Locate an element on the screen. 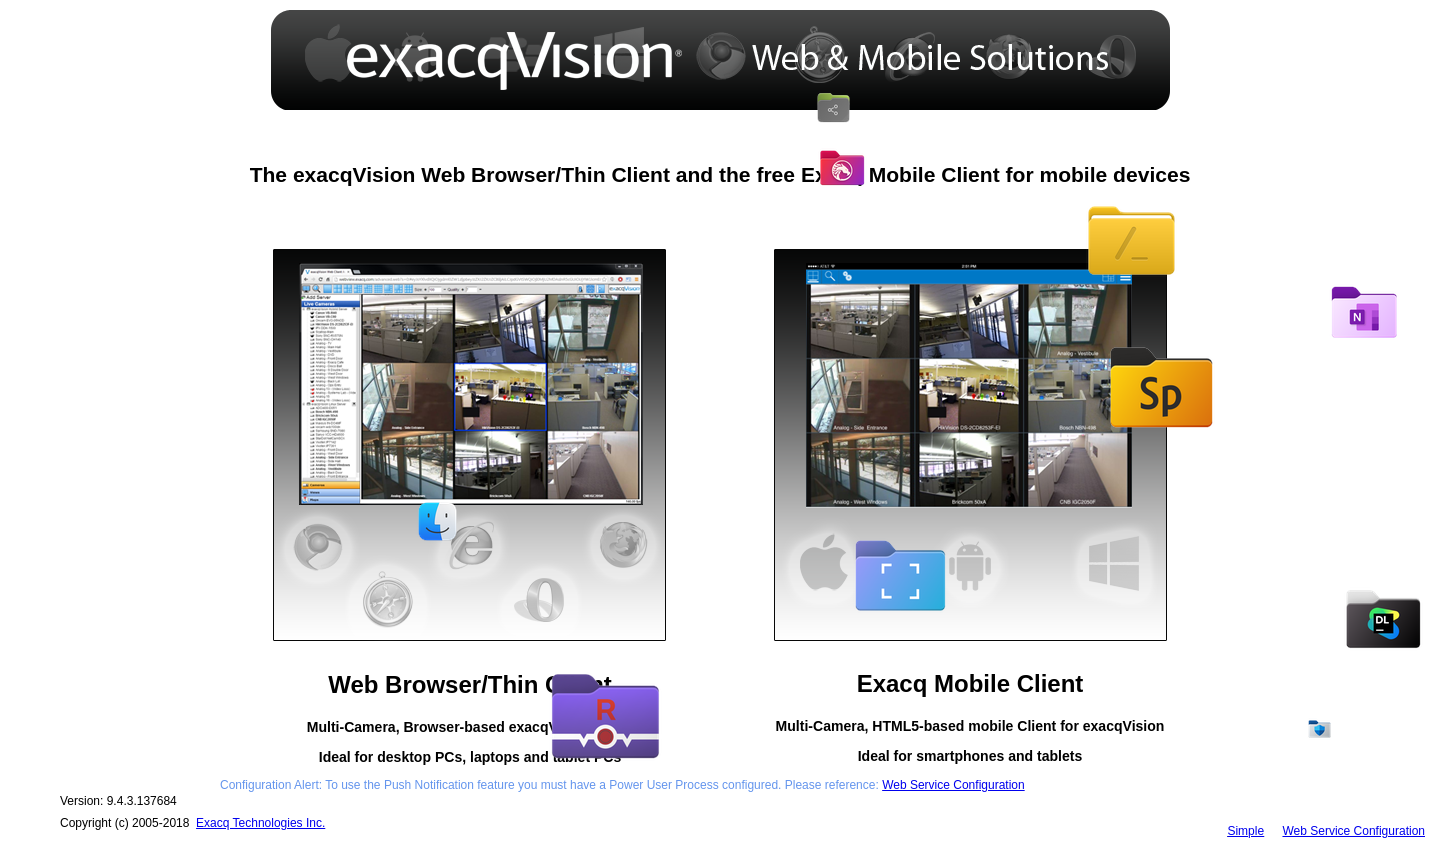  open microsoft defender security files folder is located at coordinates (1319, 729).